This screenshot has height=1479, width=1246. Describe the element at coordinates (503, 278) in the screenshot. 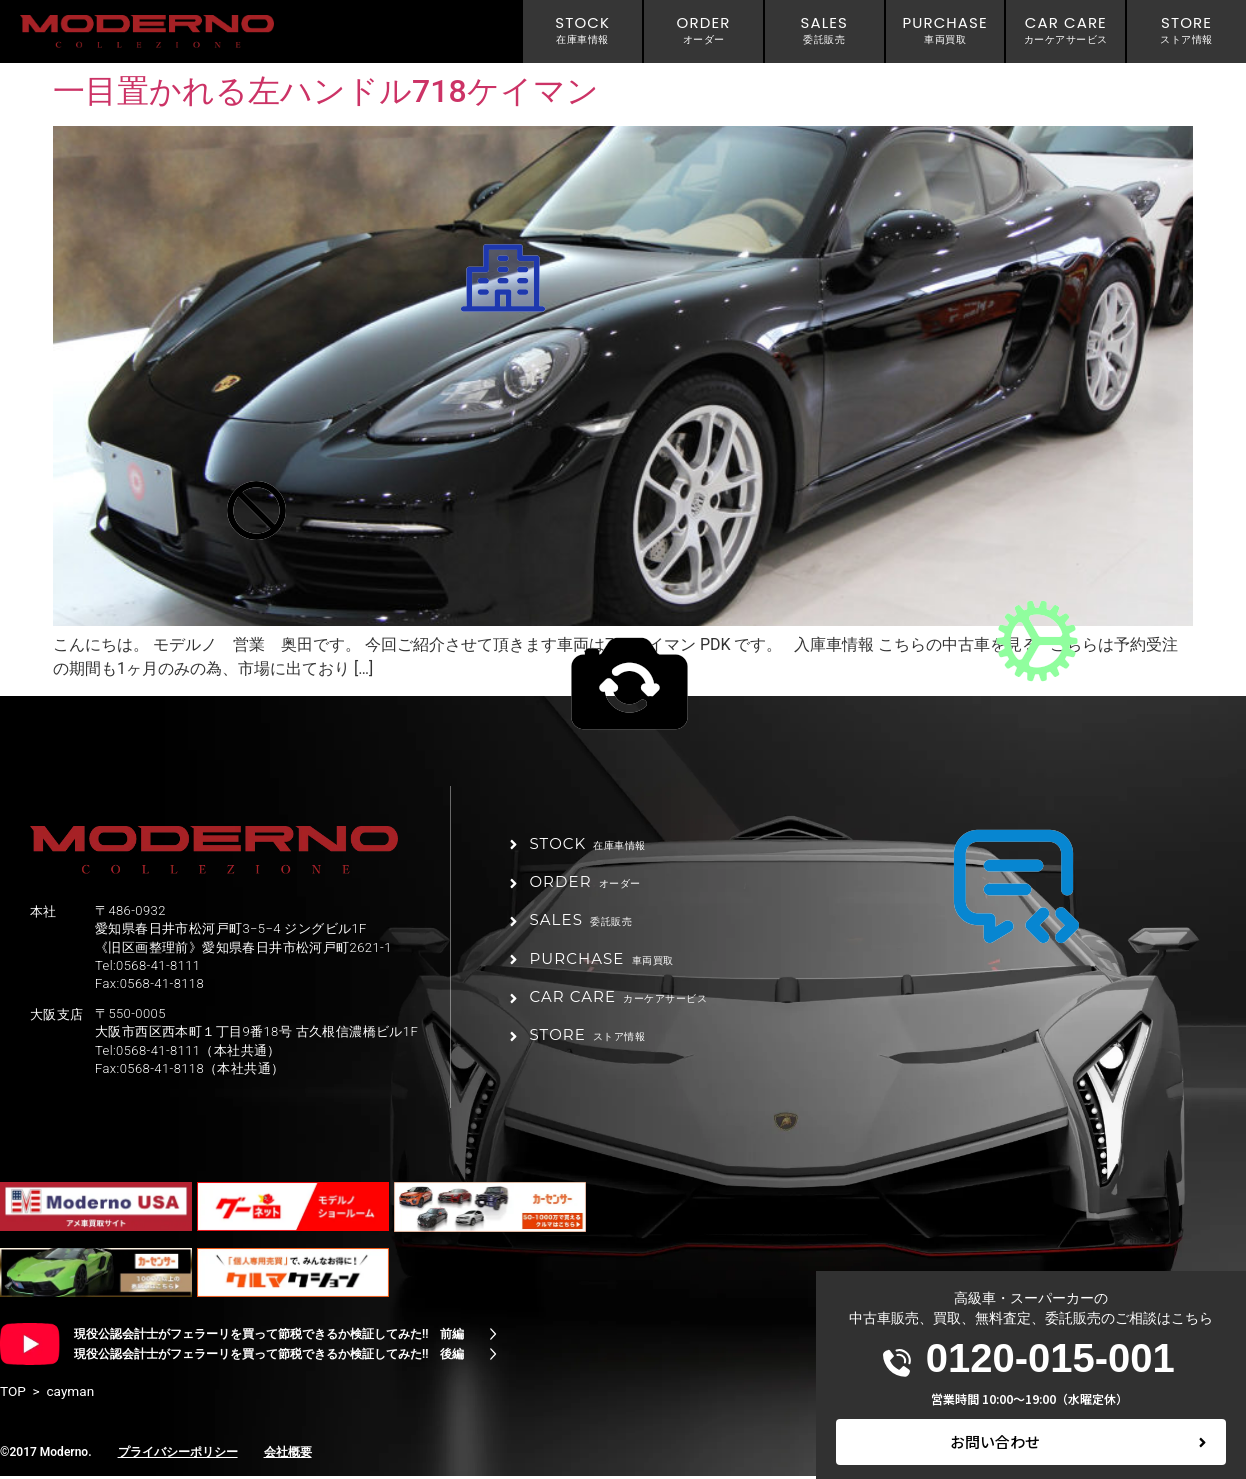

I see `view apartment or residential listings` at that location.